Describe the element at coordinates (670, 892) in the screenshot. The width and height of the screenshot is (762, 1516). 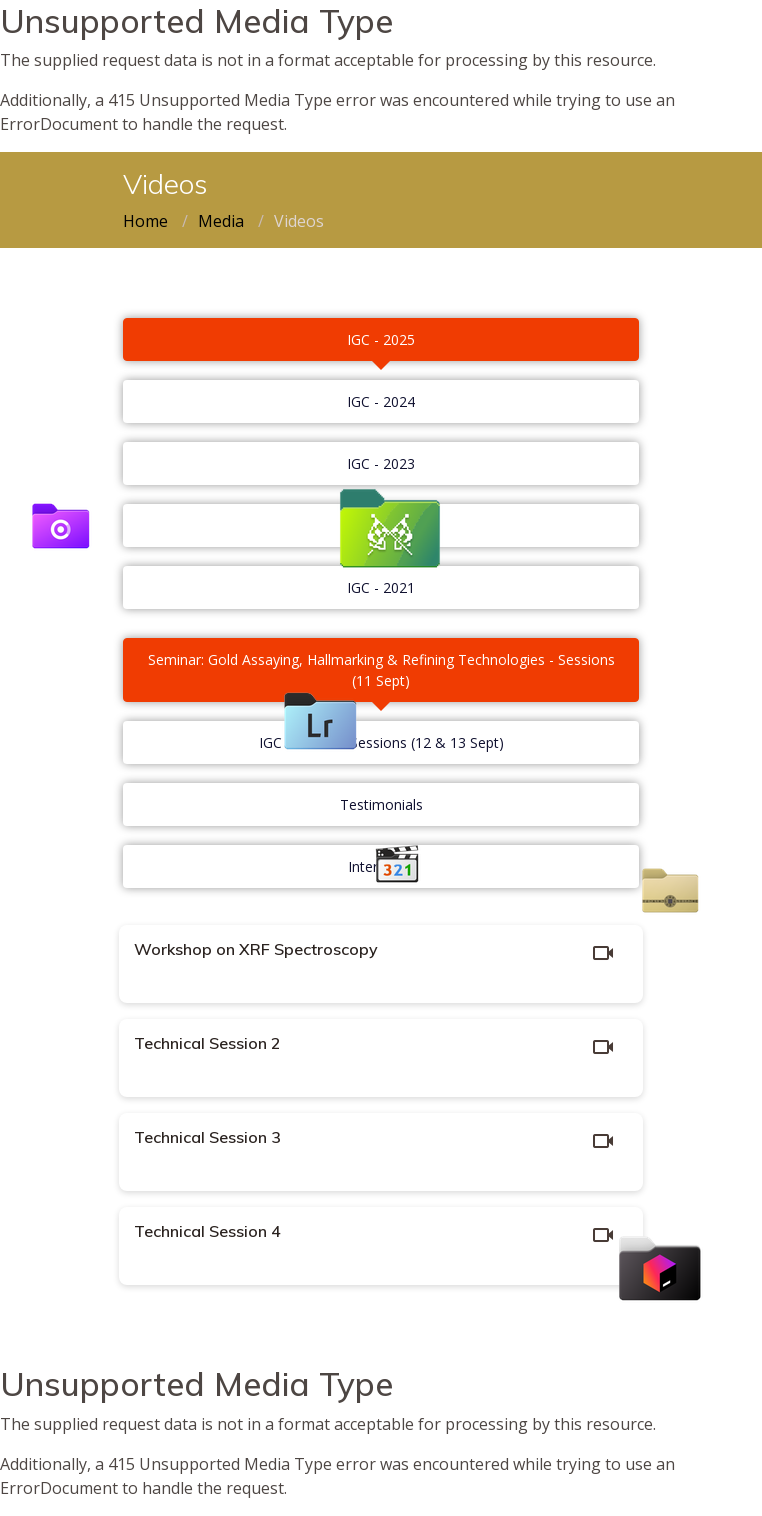
I see `open folder containing pokémon or pokelantis-themed content` at that location.